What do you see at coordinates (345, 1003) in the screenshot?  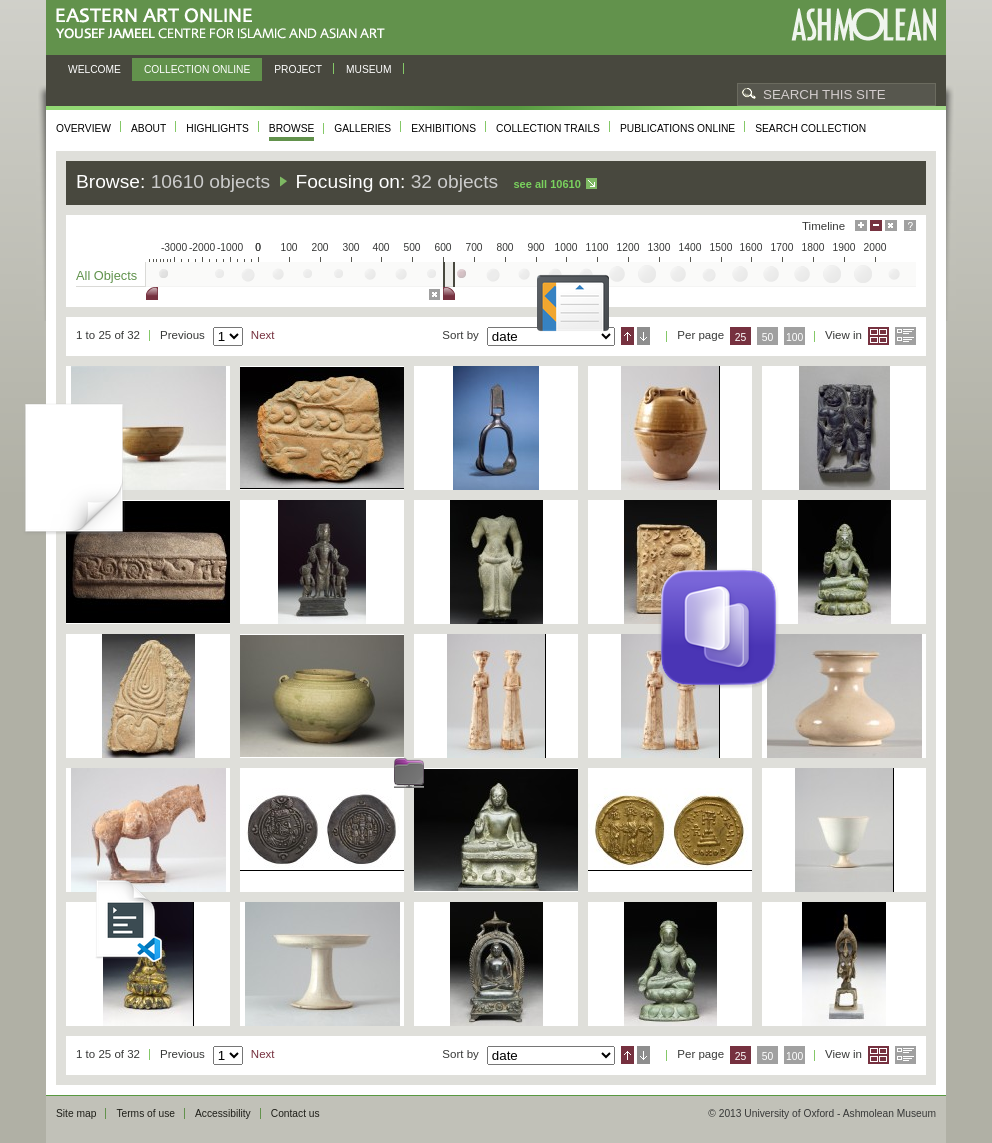 I see `open the Books app` at bounding box center [345, 1003].